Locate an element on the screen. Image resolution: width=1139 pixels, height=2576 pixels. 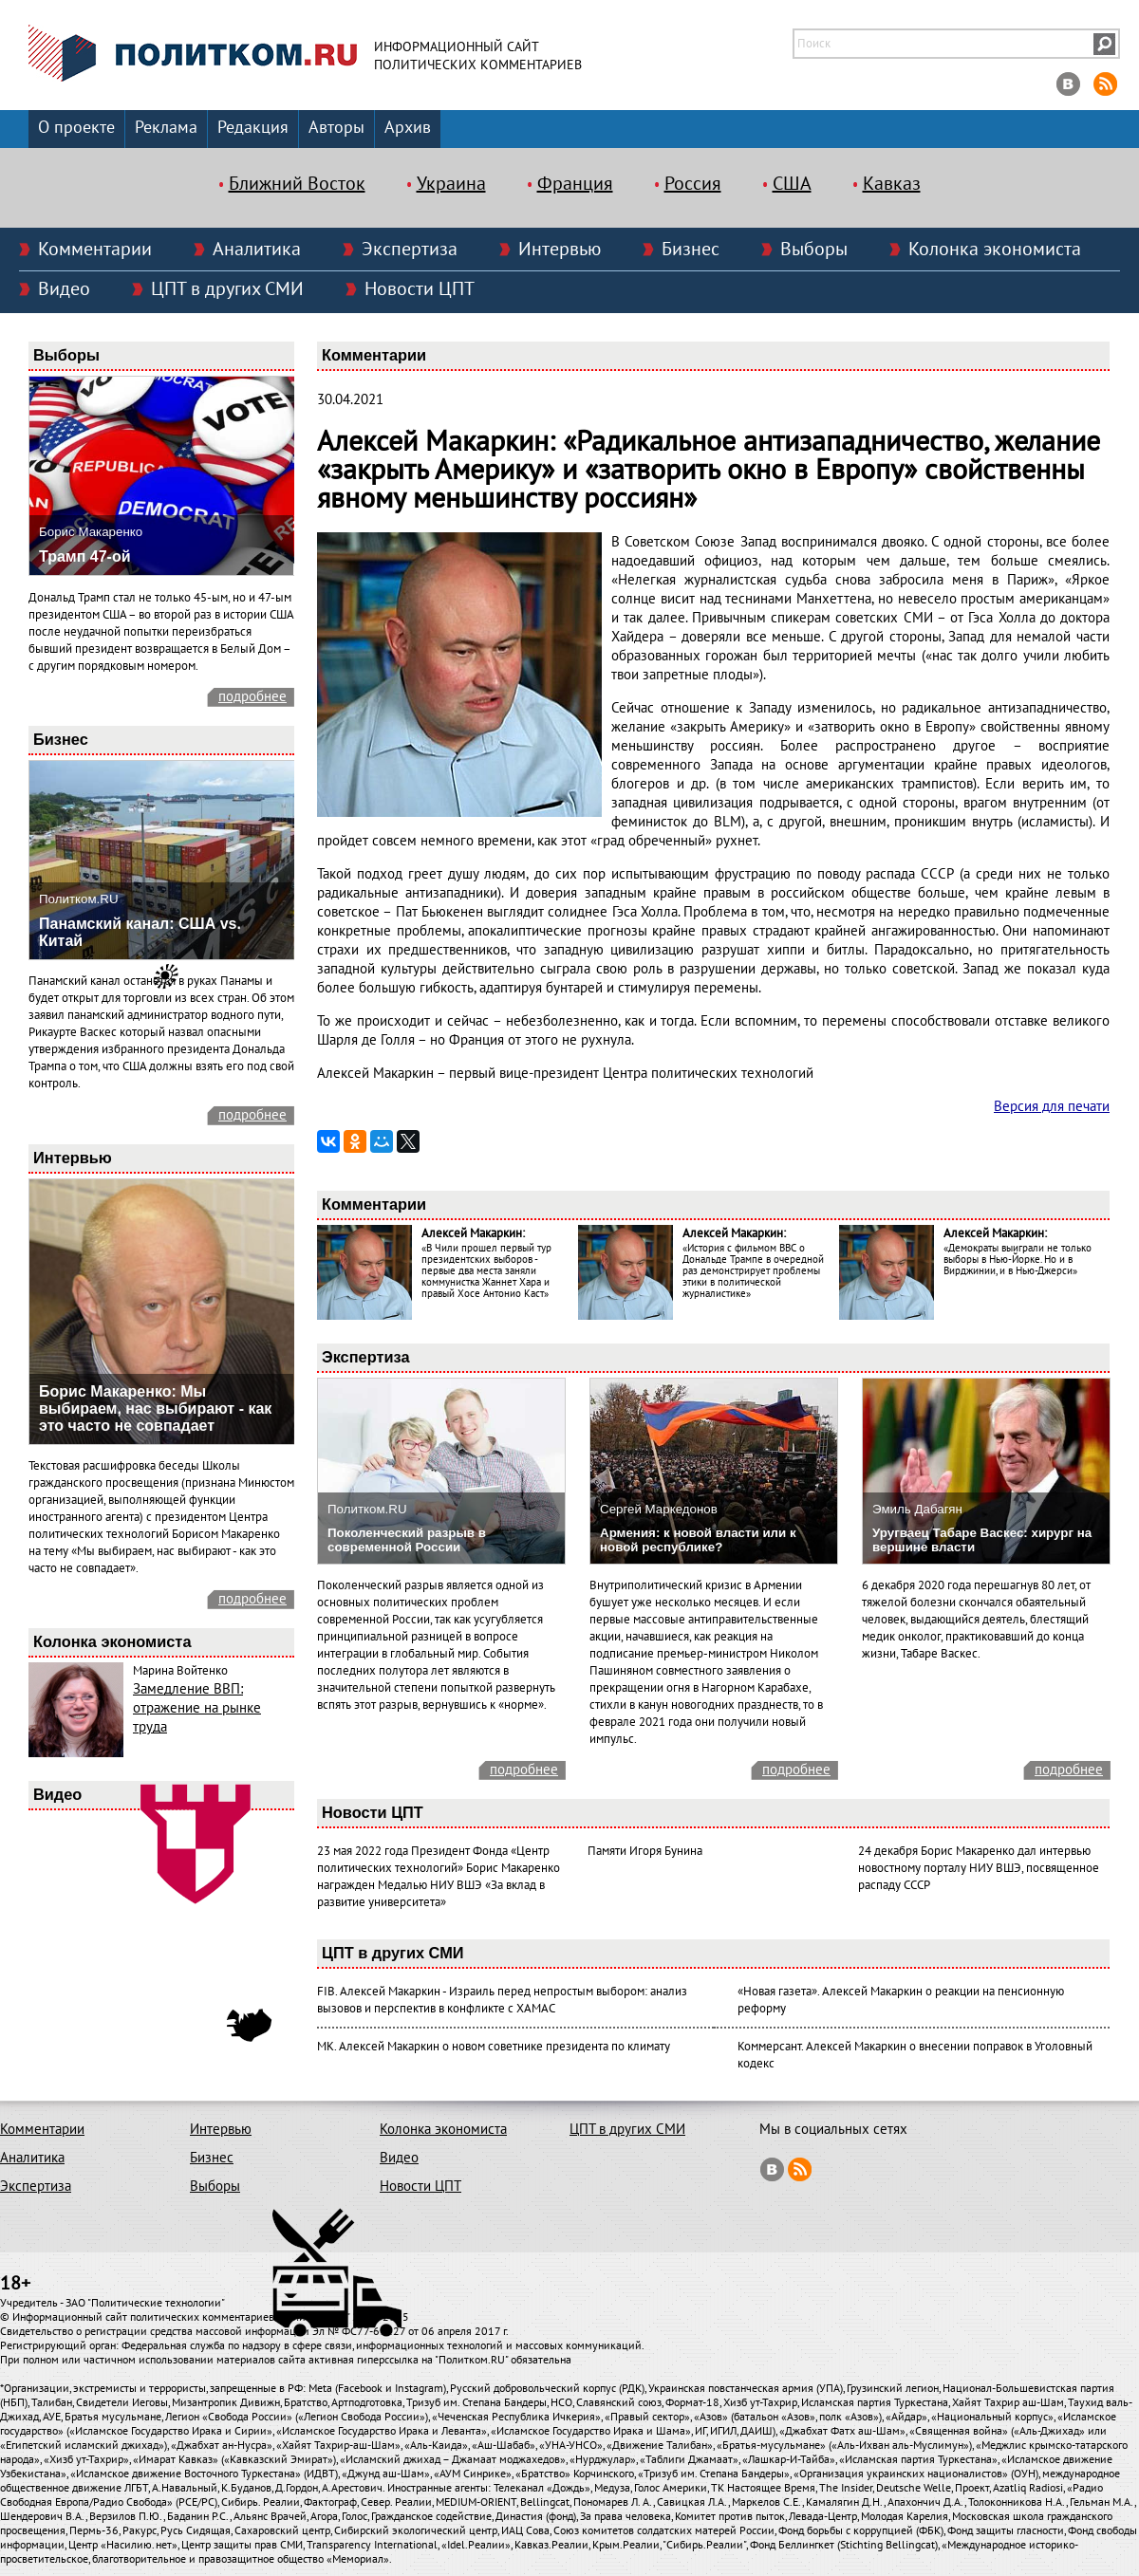
select iceland as a country or region is located at coordinates (249, 2025).